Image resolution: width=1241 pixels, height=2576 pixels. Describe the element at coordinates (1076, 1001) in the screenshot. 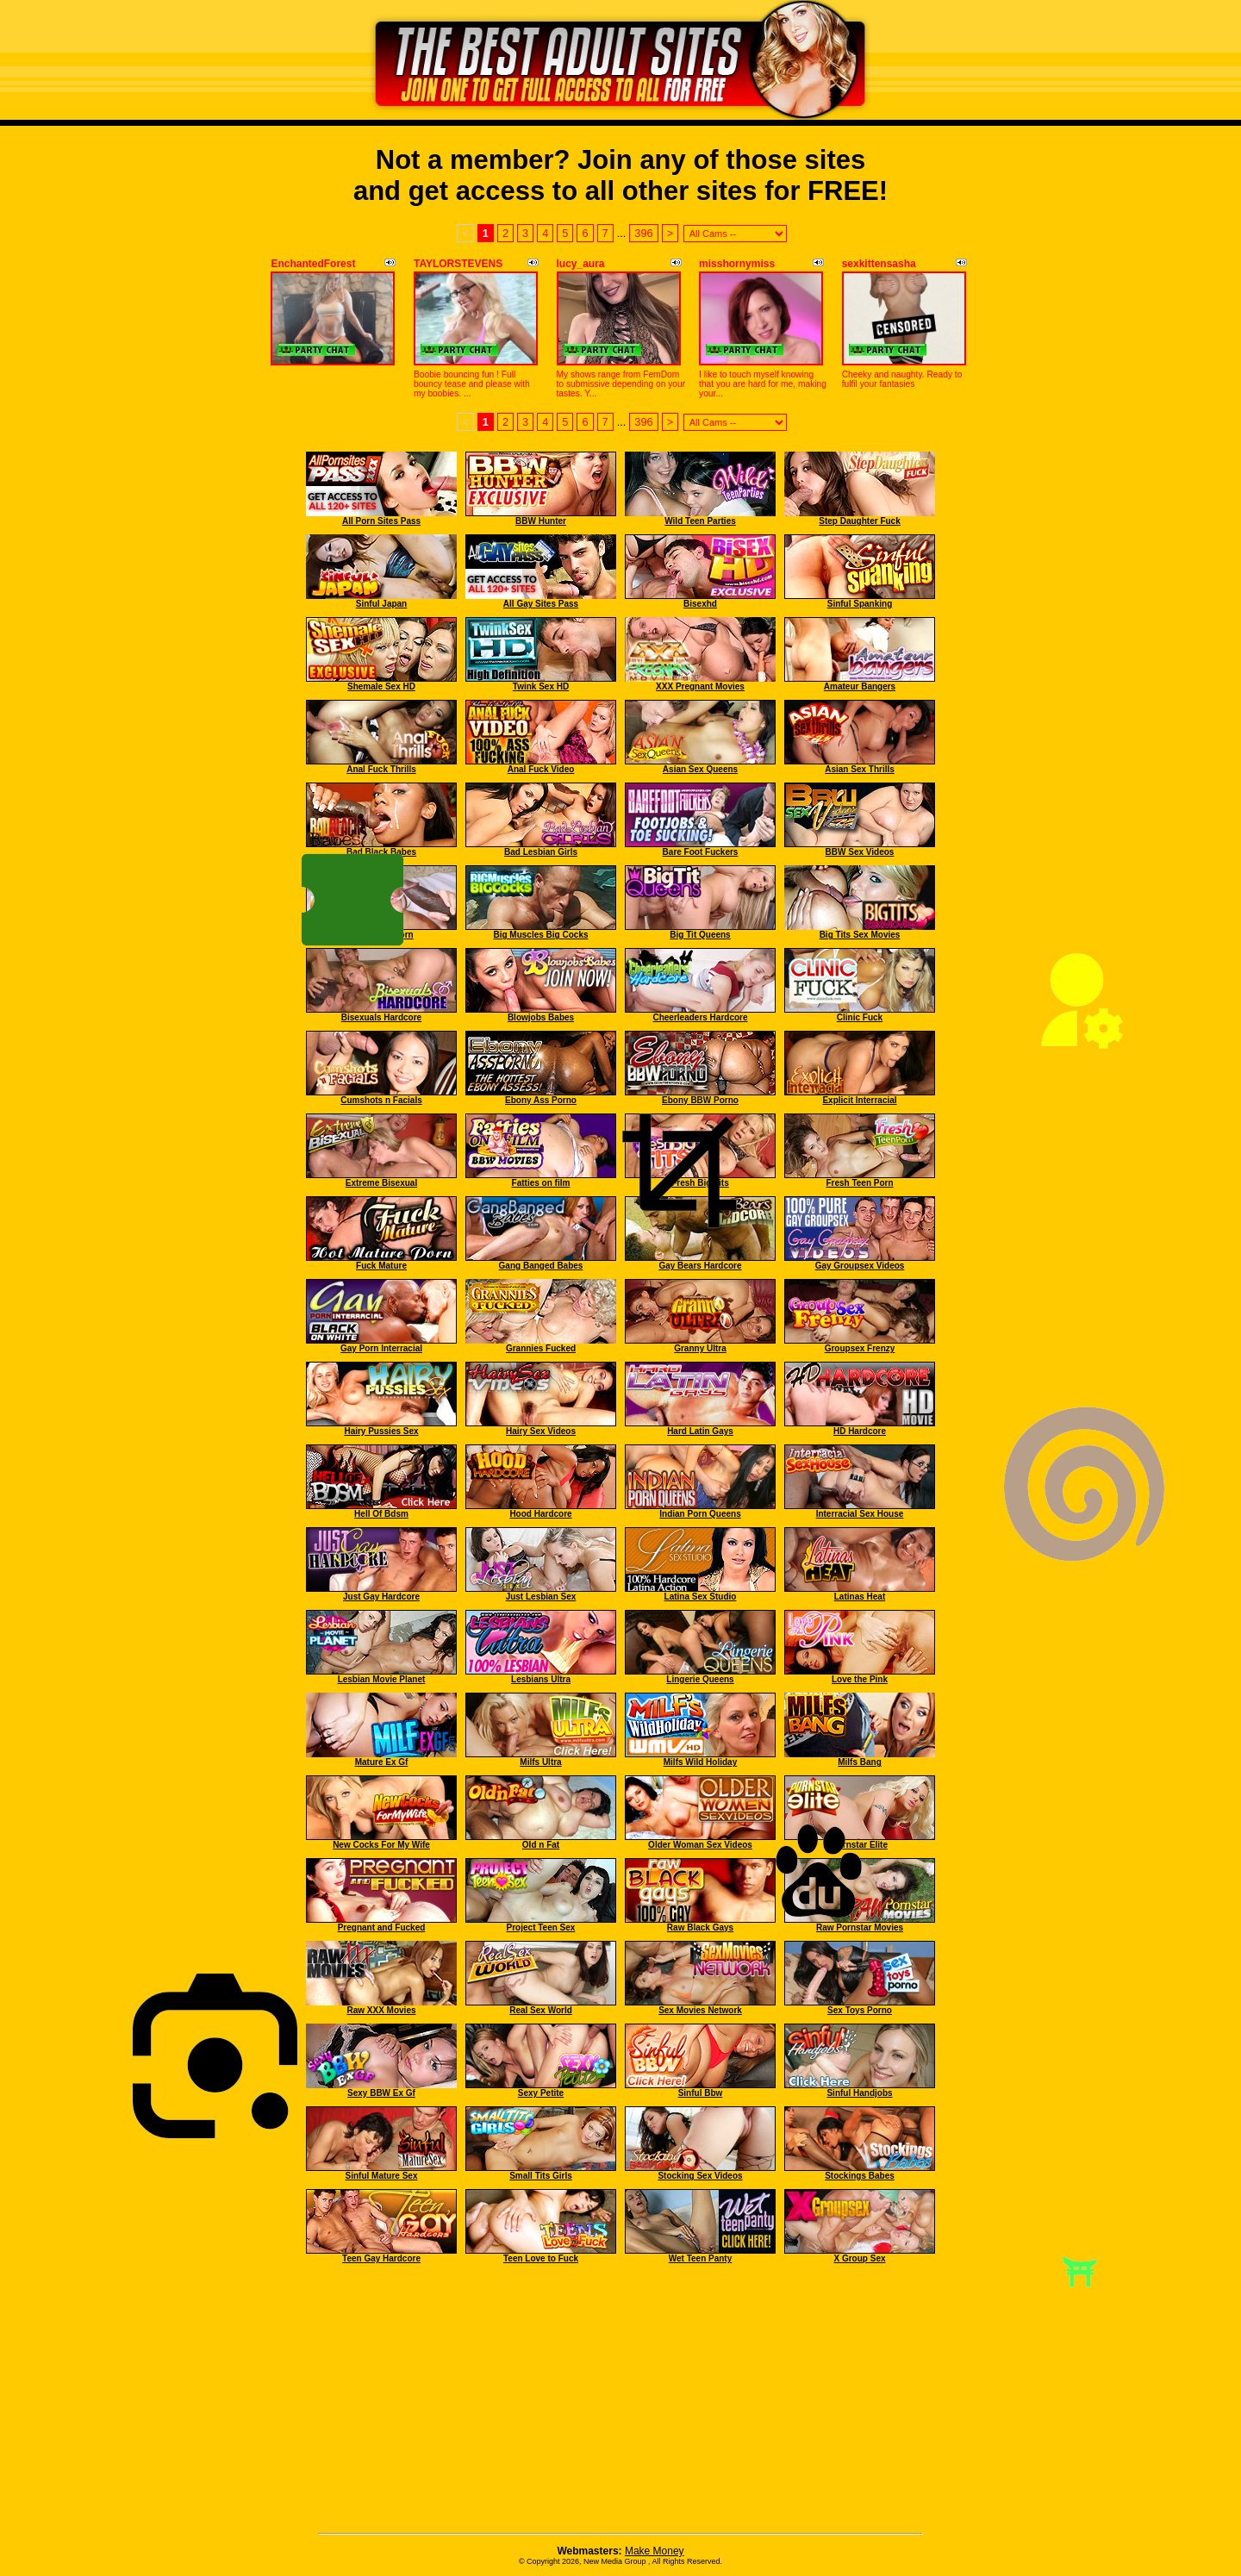

I see `access user account settings` at that location.